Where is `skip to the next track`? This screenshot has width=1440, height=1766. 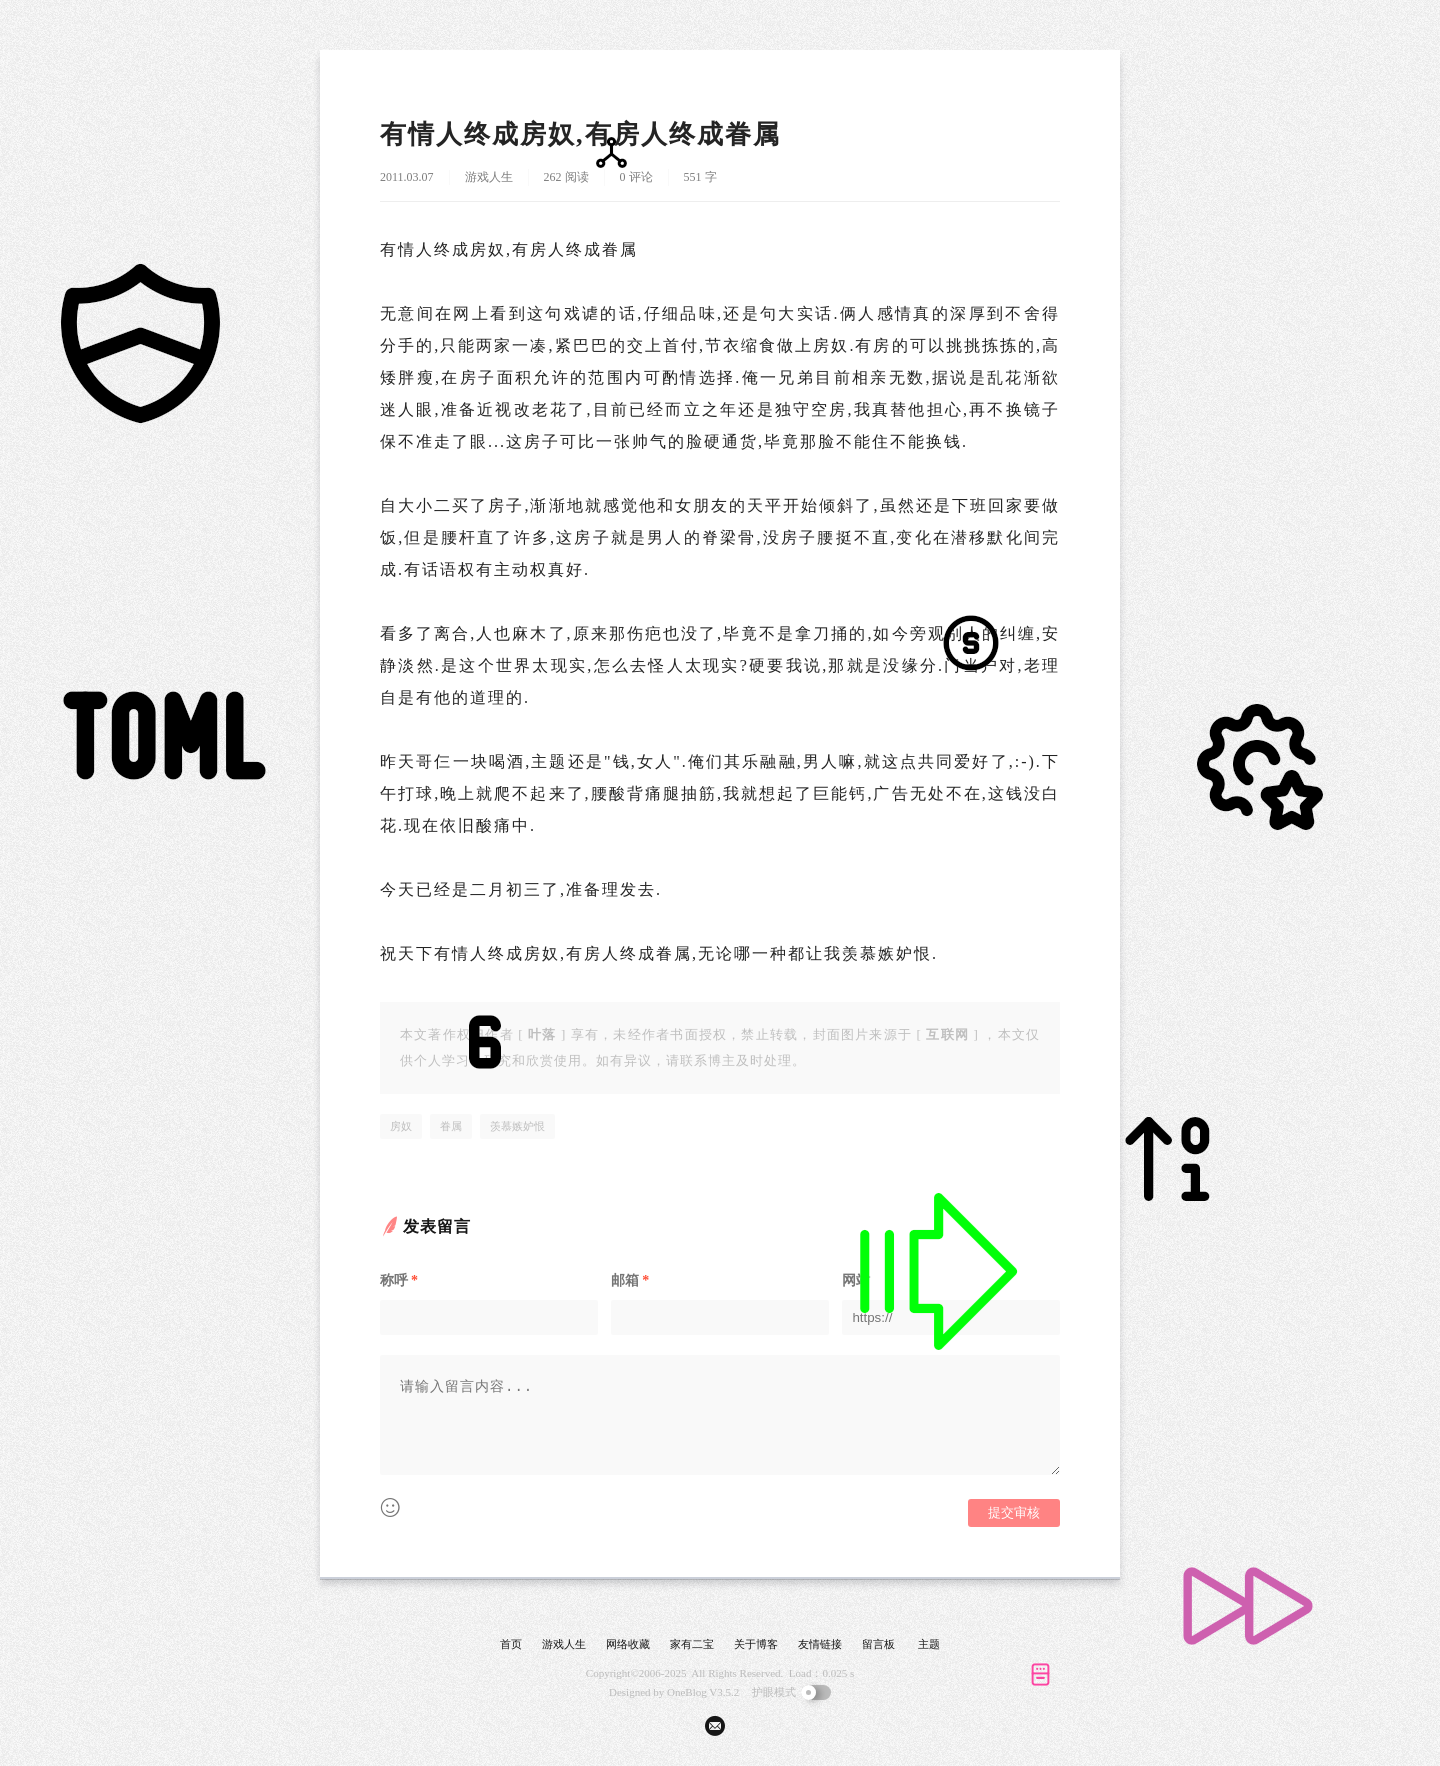 skip to the next track is located at coordinates (1248, 1606).